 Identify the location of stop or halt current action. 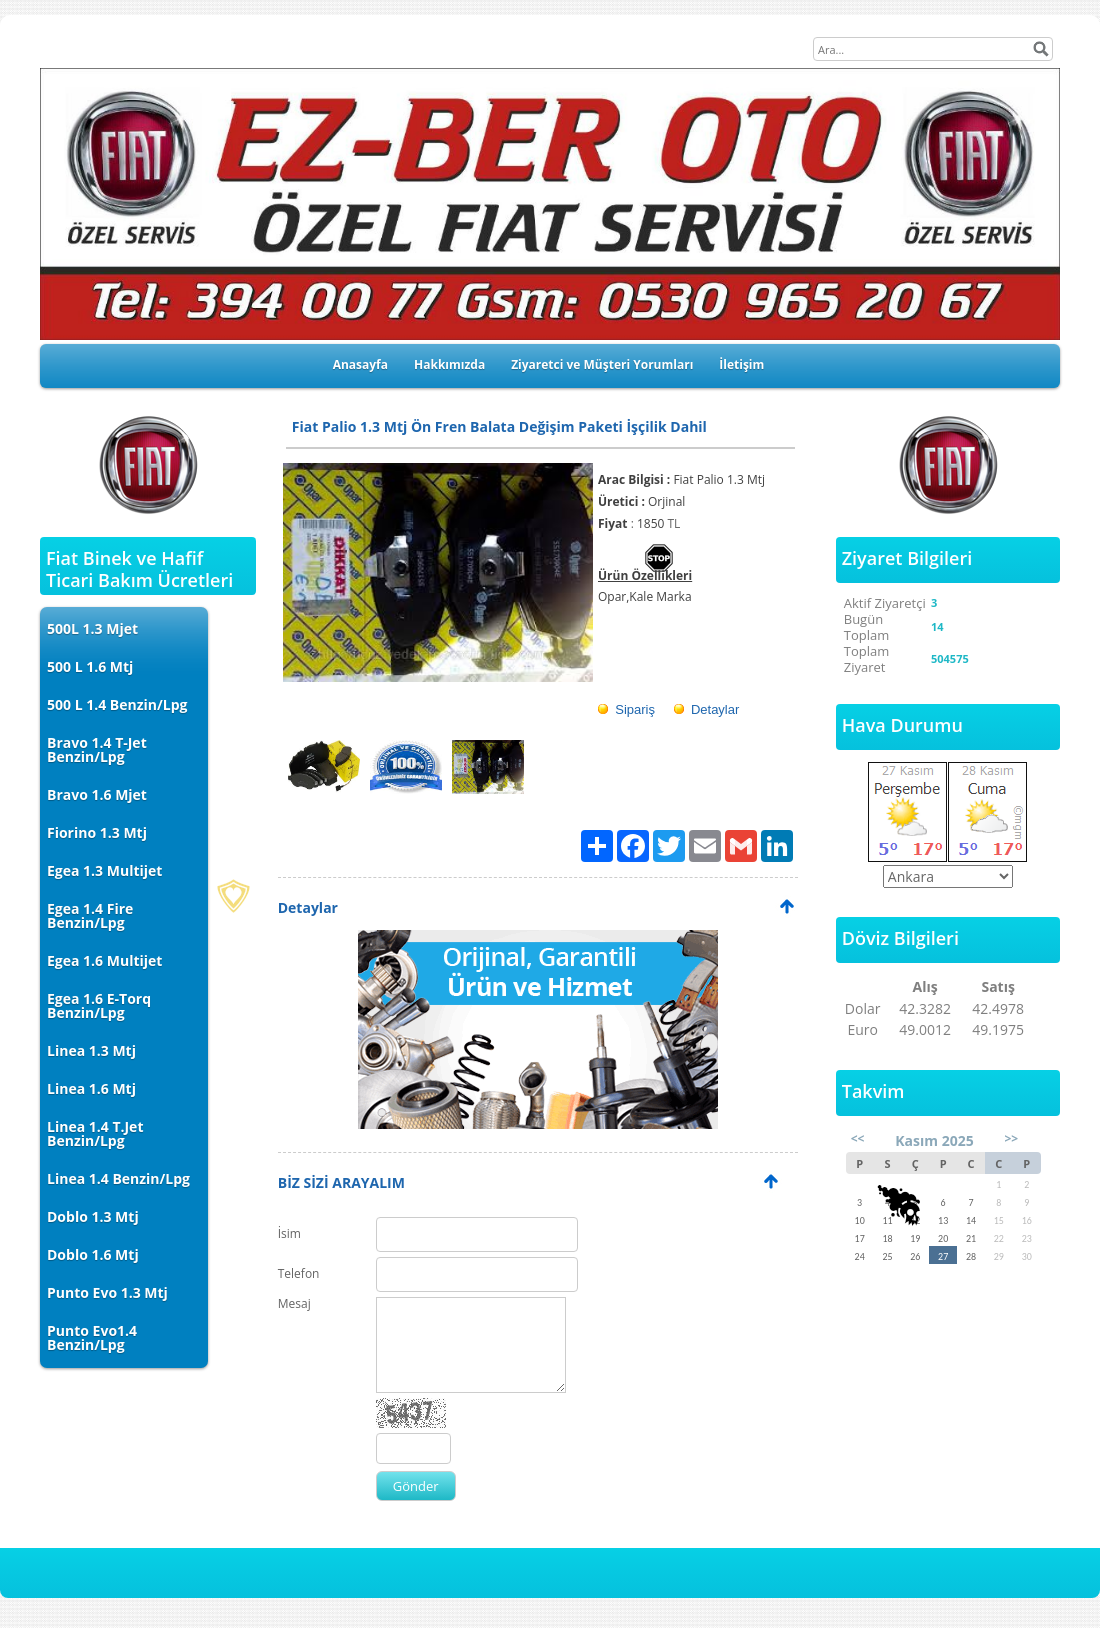
(659, 558).